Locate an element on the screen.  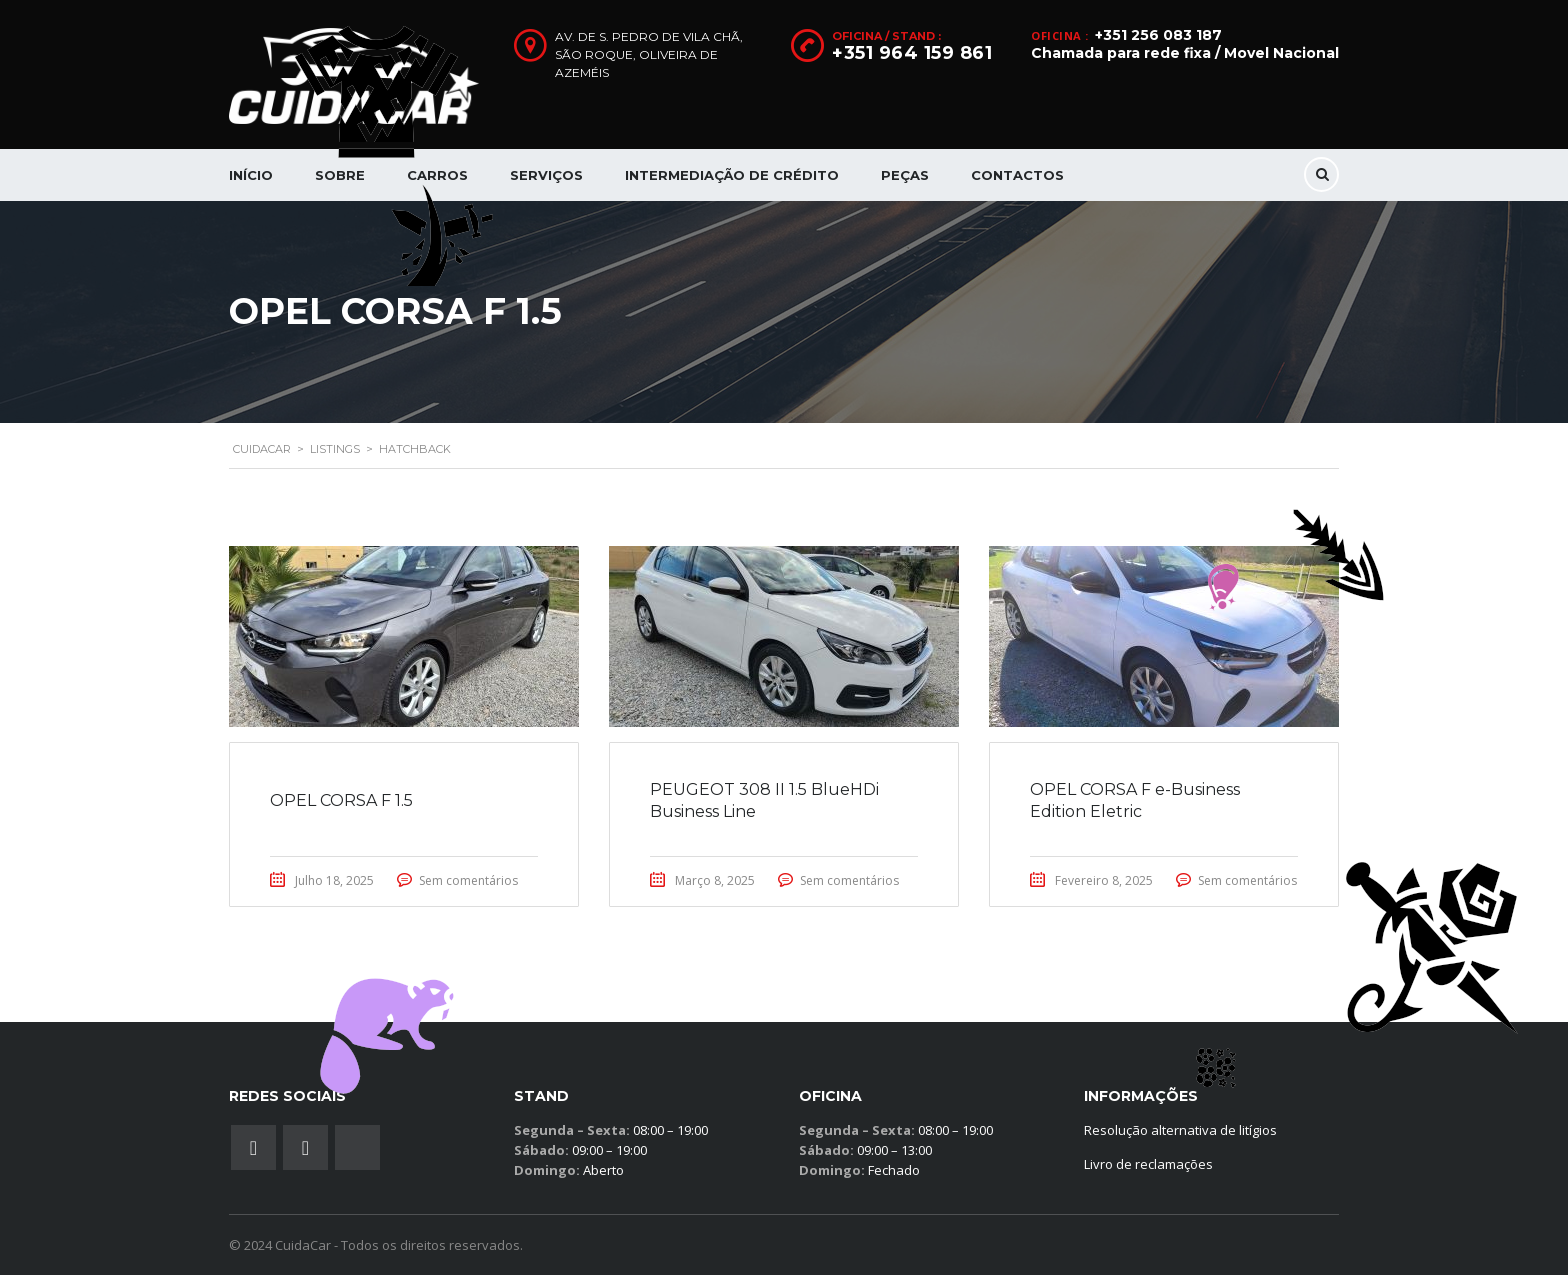
equip scale mail armor is located at coordinates (376, 92).